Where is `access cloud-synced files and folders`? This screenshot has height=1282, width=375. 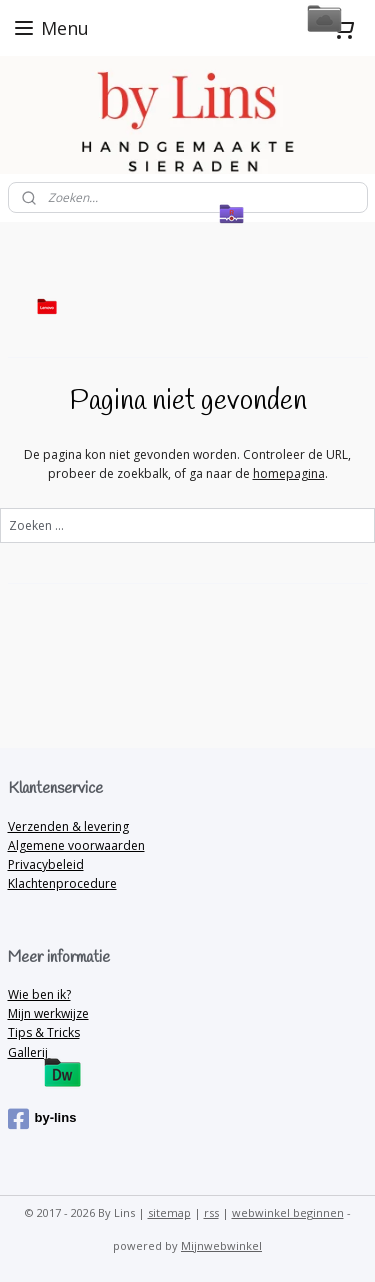
access cloud-synced files and folders is located at coordinates (324, 18).